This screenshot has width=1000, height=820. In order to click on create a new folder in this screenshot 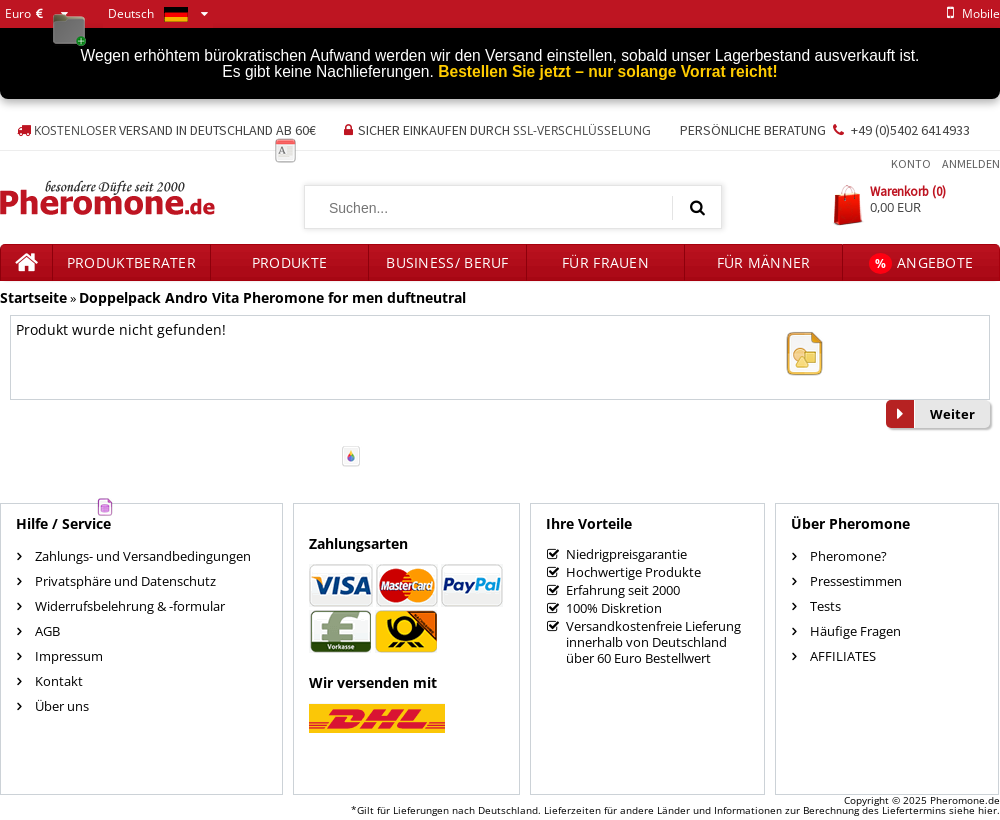, I will do `click(69, 29)`.